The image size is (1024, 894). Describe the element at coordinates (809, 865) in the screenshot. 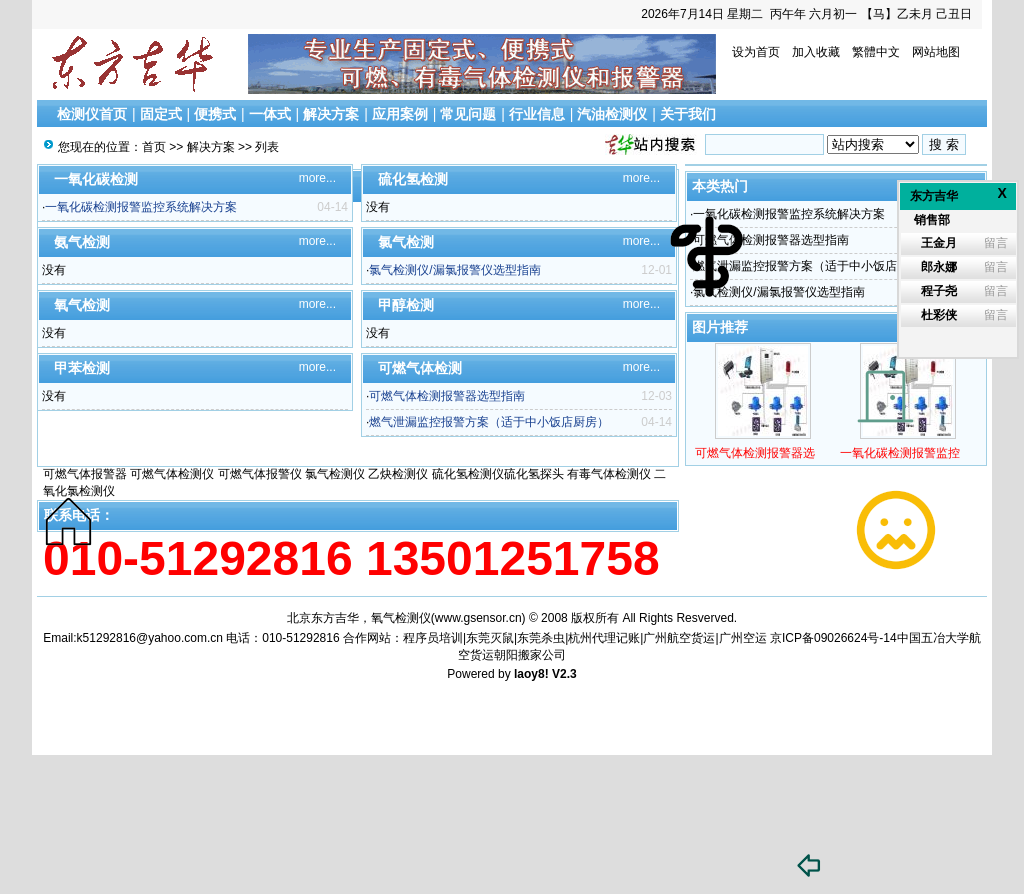

I see `go back to the previous screen` at that location.